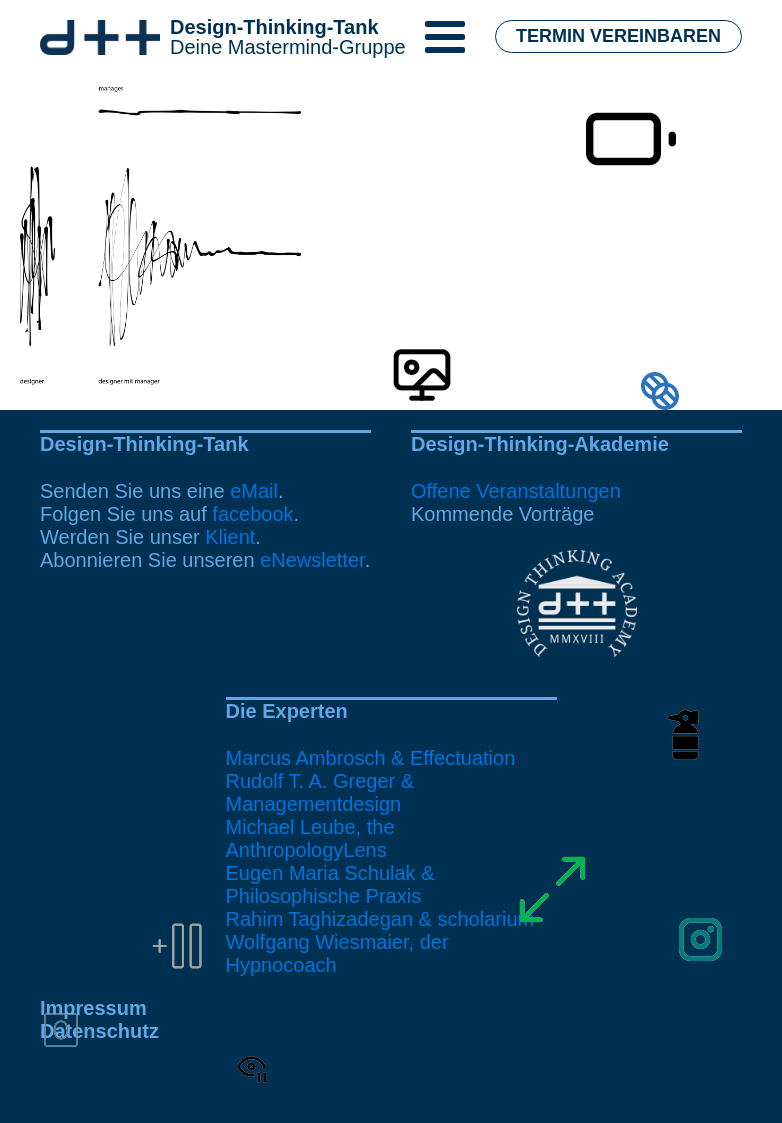 The image size is (782, 1123). I want to click on open Instagram app, so click(700, 939).